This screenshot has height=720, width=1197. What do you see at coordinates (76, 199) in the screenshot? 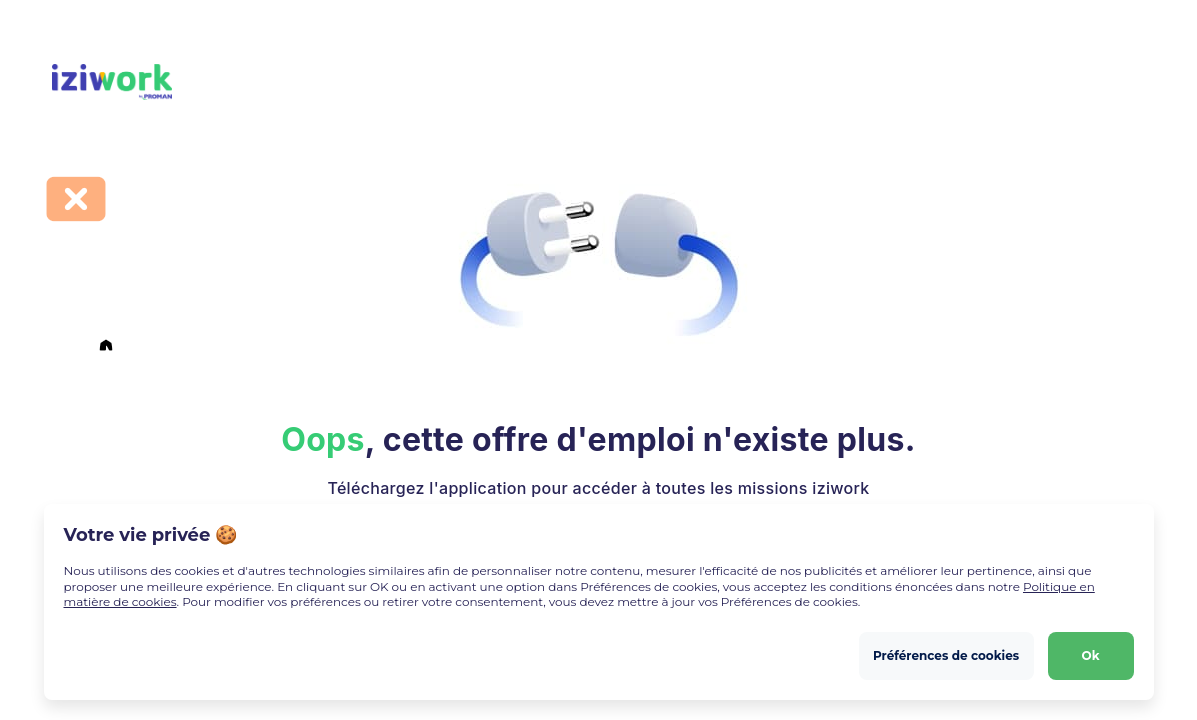
I see `close or dismiss a modal window` at bounding box center [76, 199].